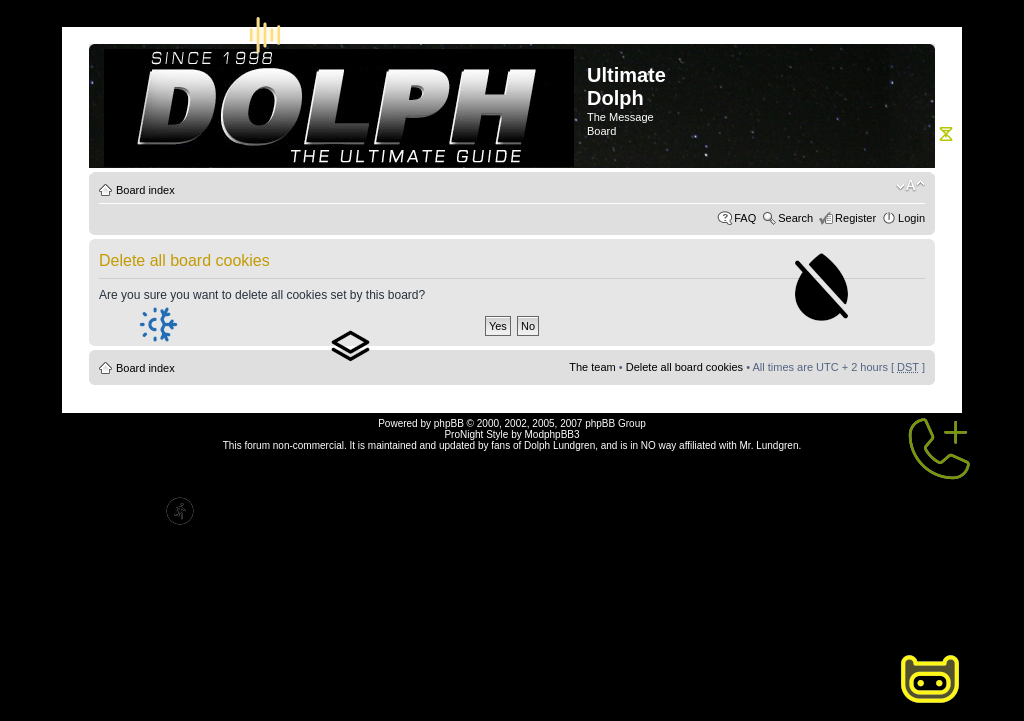  I want to click on access running or fitness tracking features, so click(180, 511).